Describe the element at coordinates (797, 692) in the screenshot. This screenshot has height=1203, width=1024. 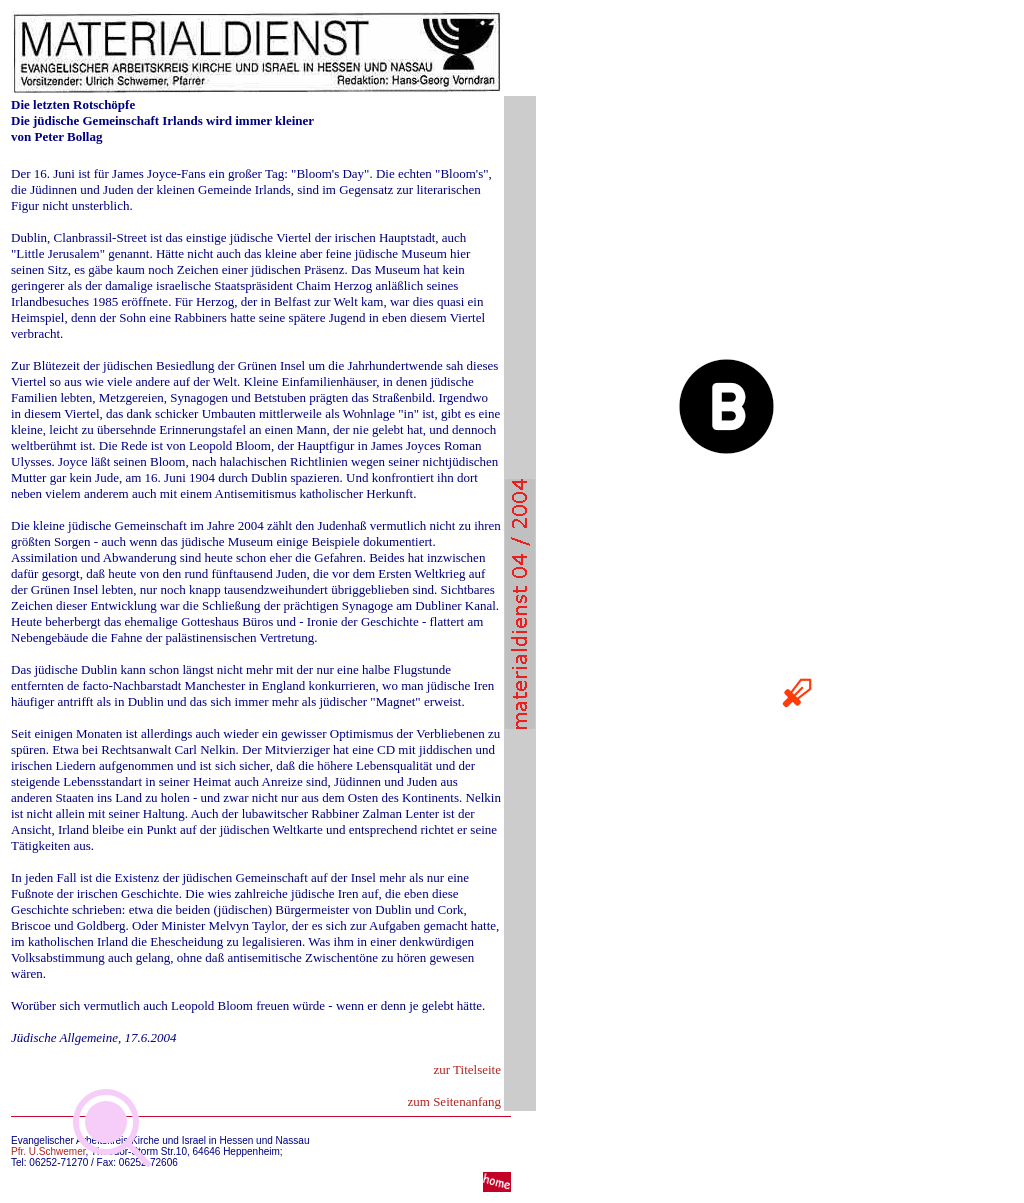
I see `access combat or battle features` at that location.